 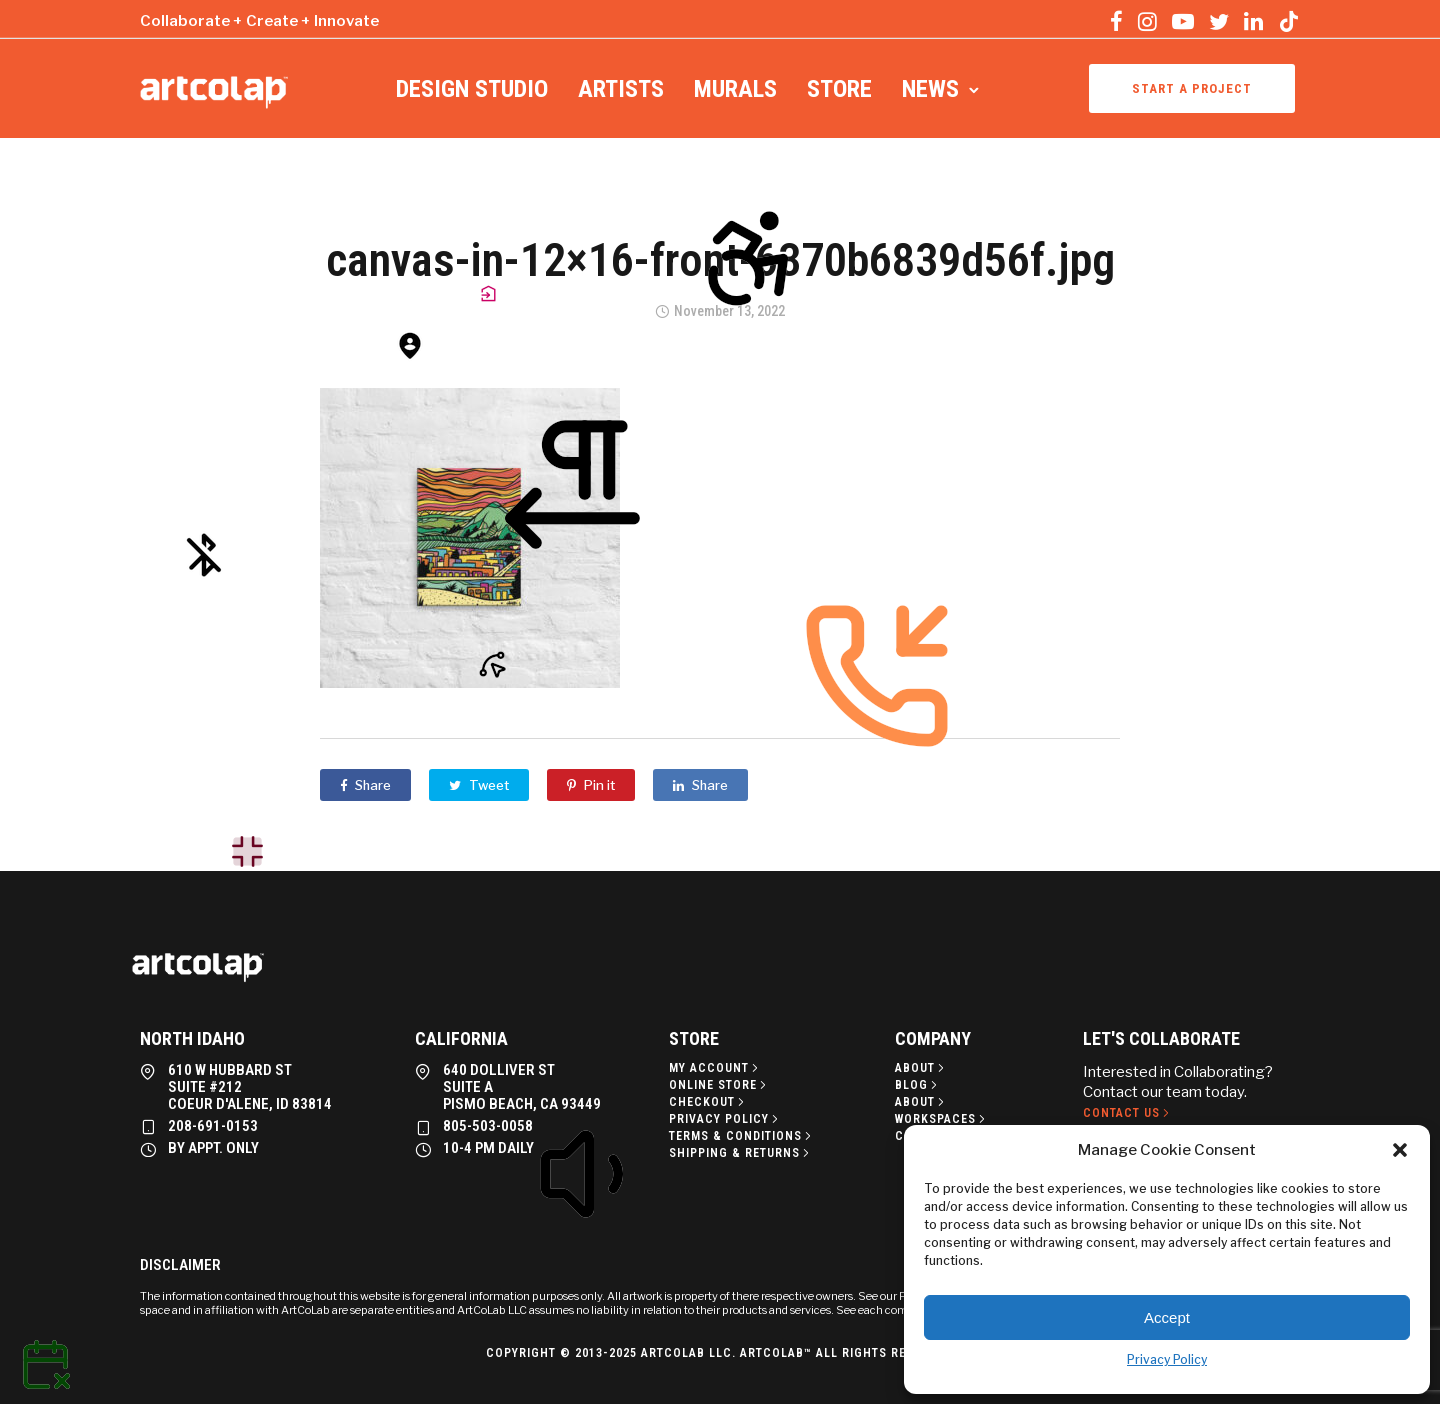 What do you see at coordinates (488, 293) in the screenshot?
I see `transfer funds or items into an account` at bounding box center [488, 293].